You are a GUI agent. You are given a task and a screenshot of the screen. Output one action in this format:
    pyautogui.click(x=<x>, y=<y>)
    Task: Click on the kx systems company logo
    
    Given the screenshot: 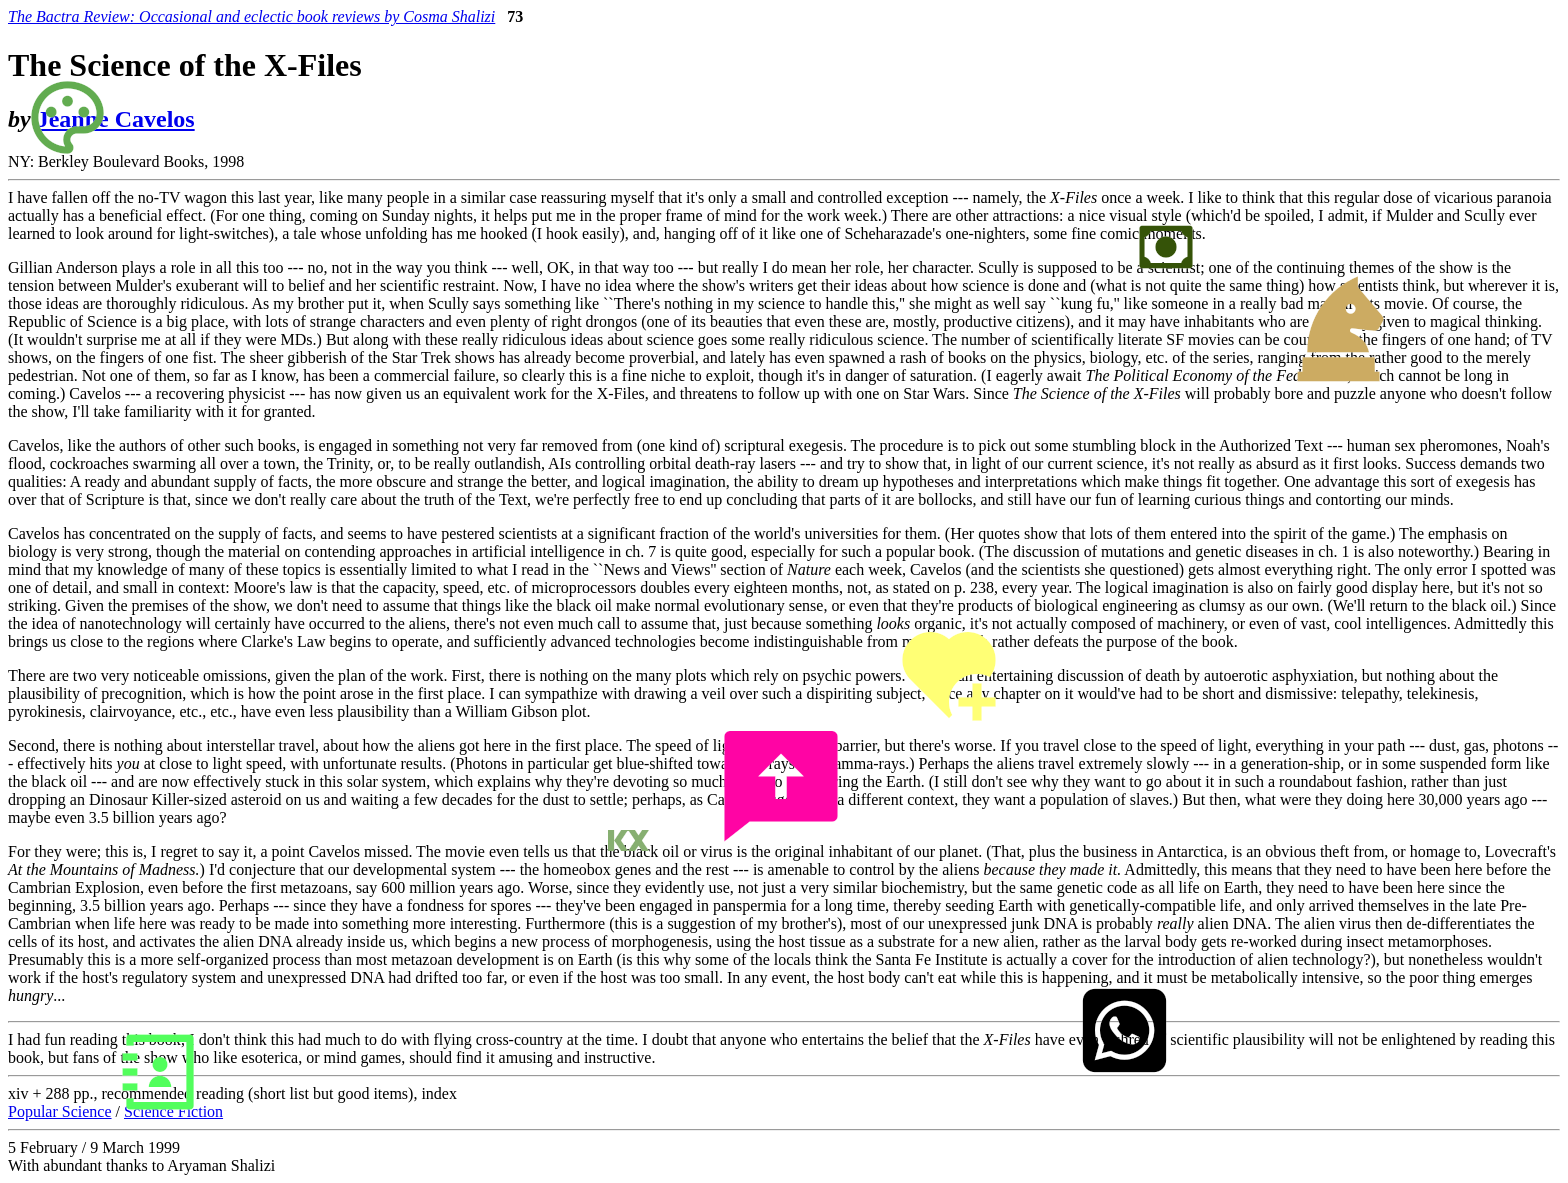 What is the action you would take?
    pyautogui.click(x=628, y=840)
    